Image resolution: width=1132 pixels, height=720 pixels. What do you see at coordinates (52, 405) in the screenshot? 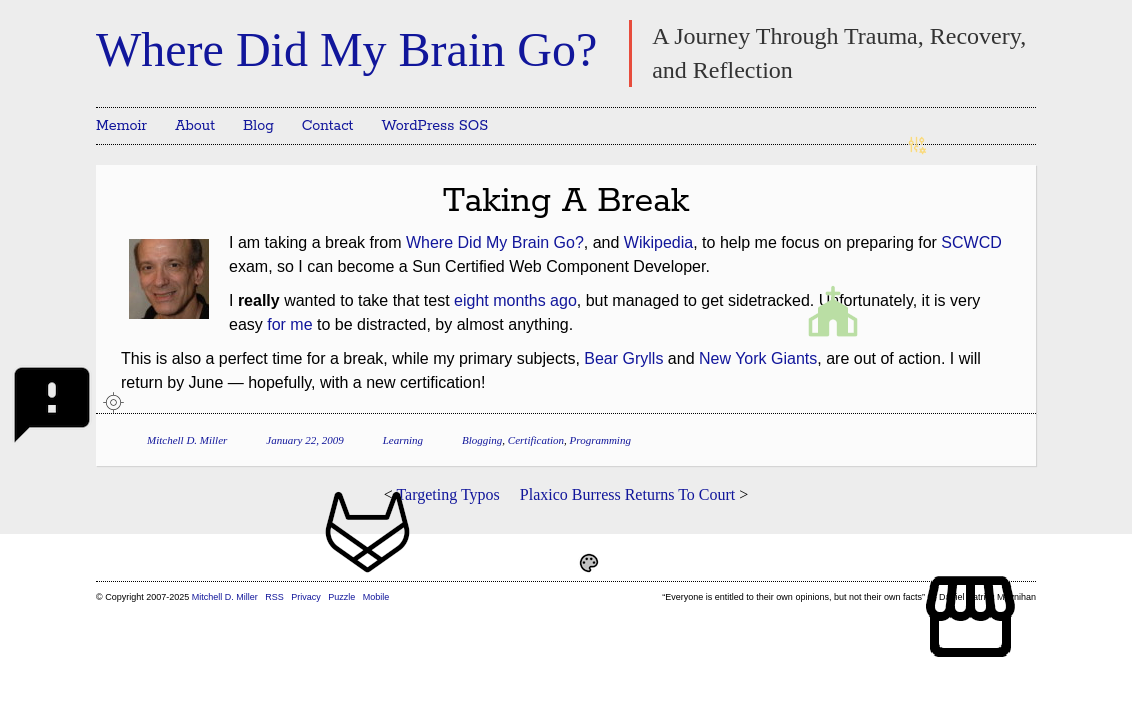
I see `submit feedback or comments` at bounding box center [52, 405].